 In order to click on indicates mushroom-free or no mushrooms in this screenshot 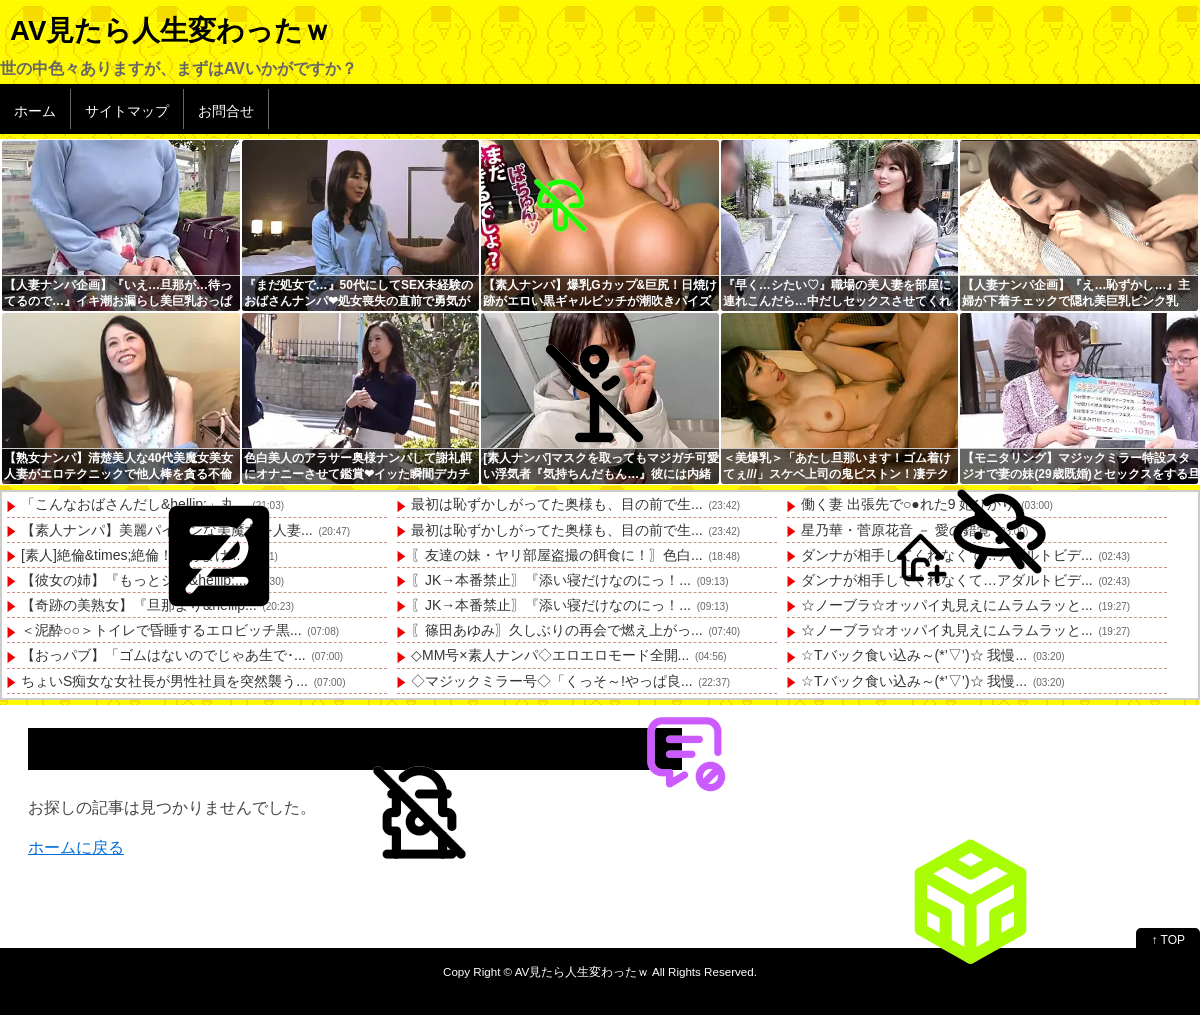, I will do `click(560, 205)`.